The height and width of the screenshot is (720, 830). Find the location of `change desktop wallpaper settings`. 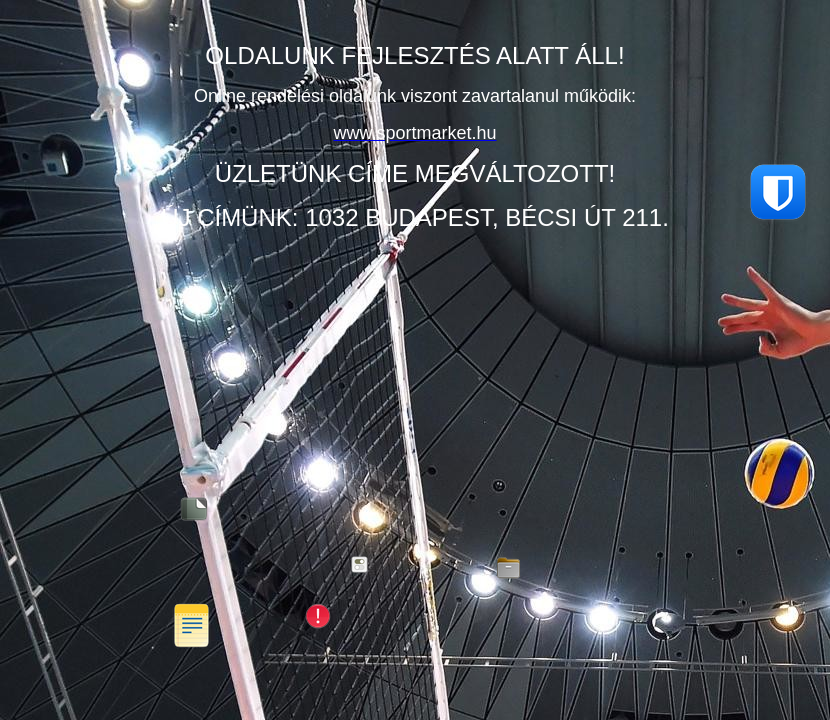

change desktop wallpaper settings is located at coordinates (194, 508).